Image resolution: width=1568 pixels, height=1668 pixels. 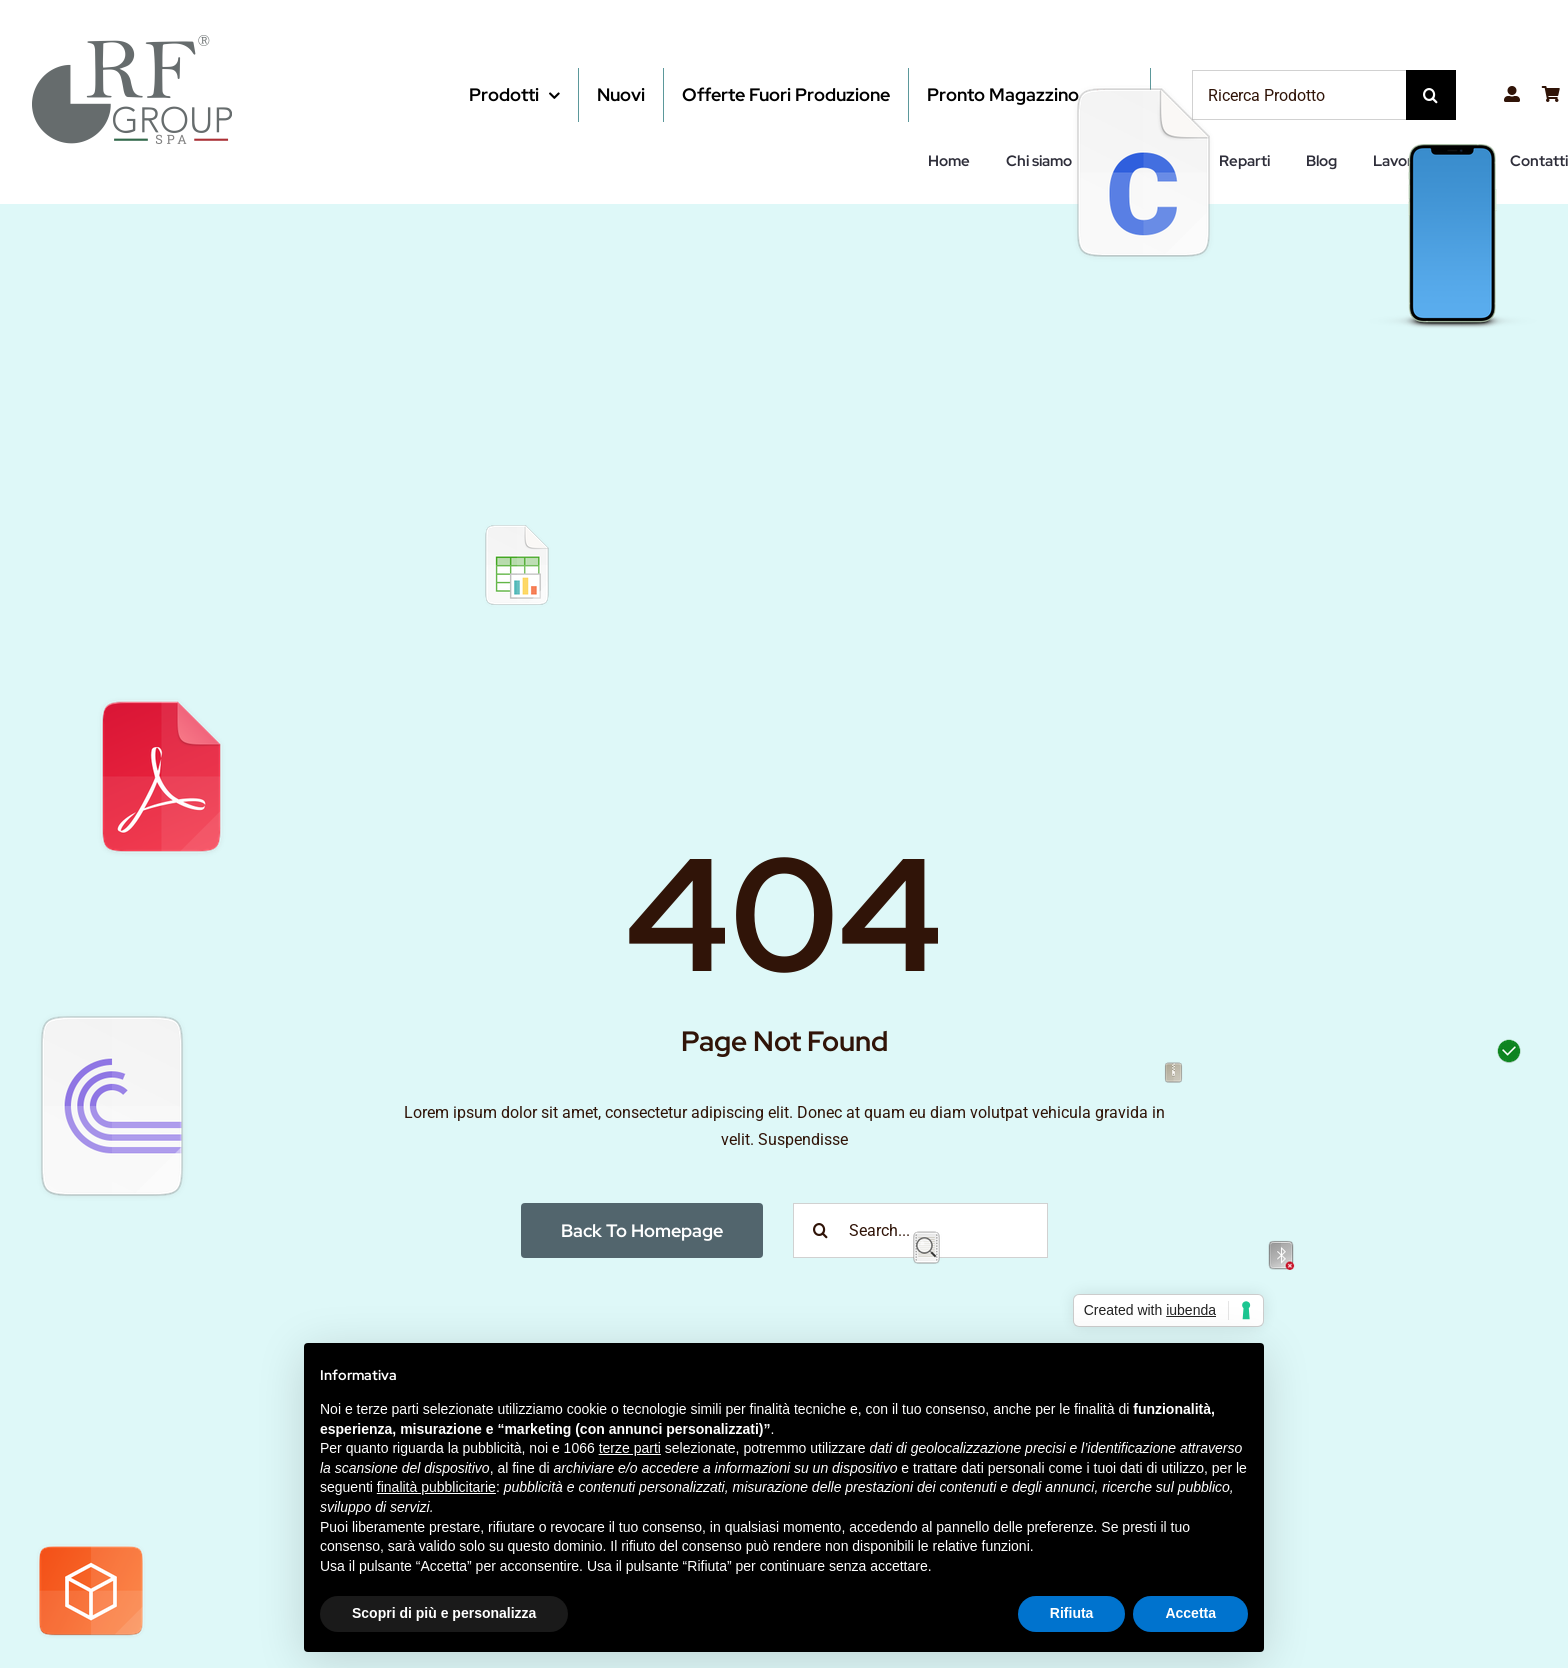 What do you see at coordinates (1452, 236) in the screenshot?
I see `iPhone 12 device icon` at bounding box center [1452, 236].